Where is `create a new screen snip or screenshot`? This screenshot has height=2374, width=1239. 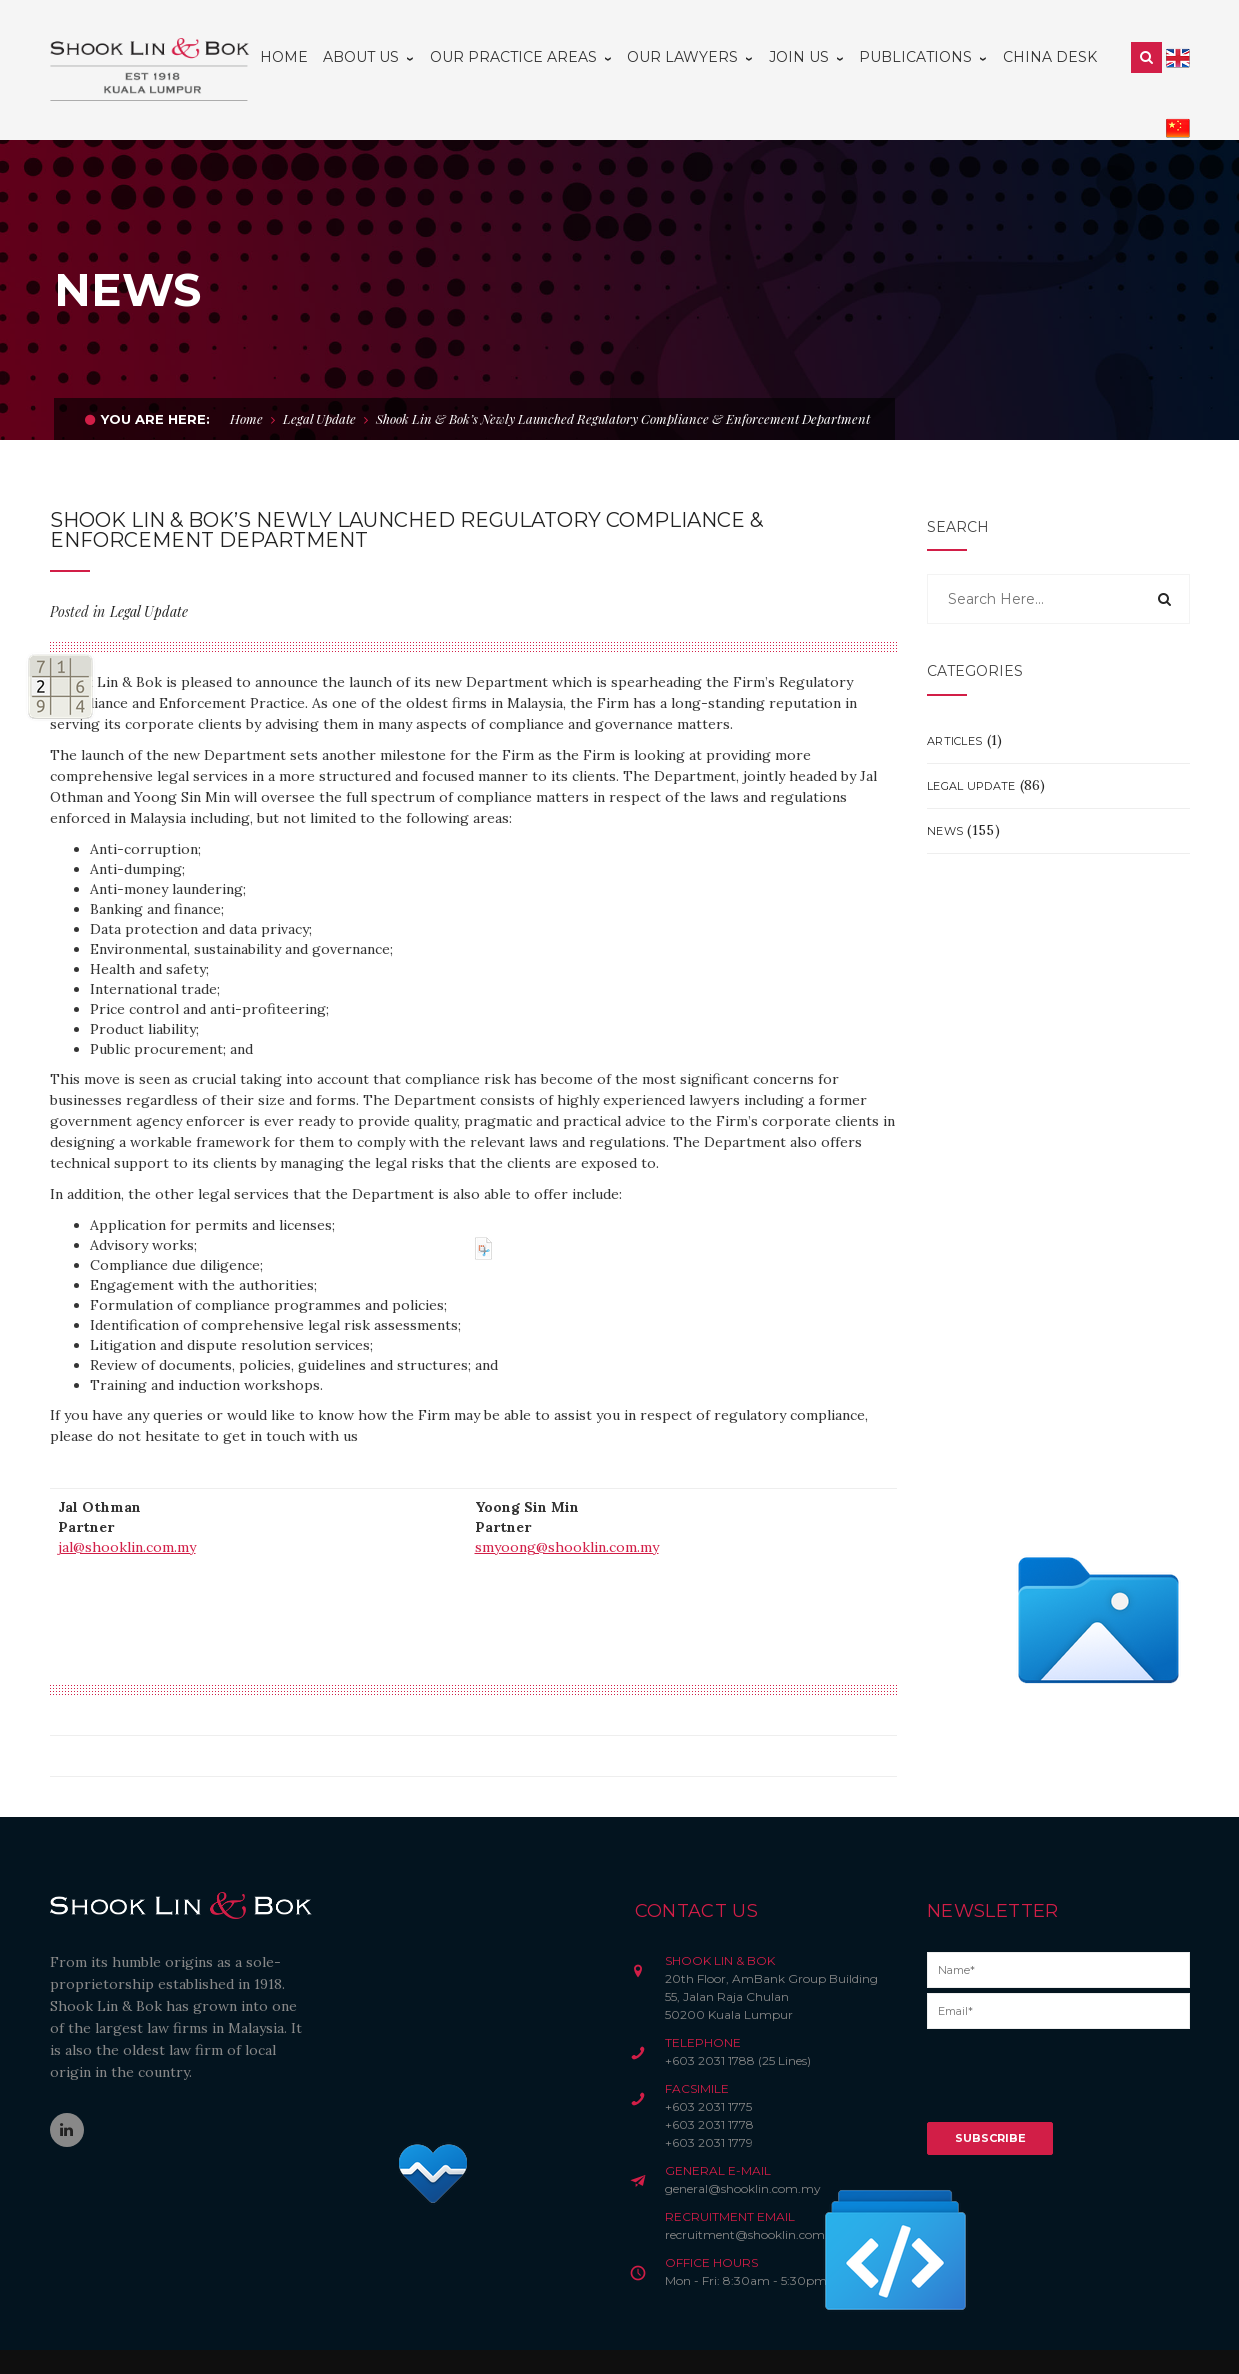
create a new screen snip or screenshot is located at coordinates (483, 1248).